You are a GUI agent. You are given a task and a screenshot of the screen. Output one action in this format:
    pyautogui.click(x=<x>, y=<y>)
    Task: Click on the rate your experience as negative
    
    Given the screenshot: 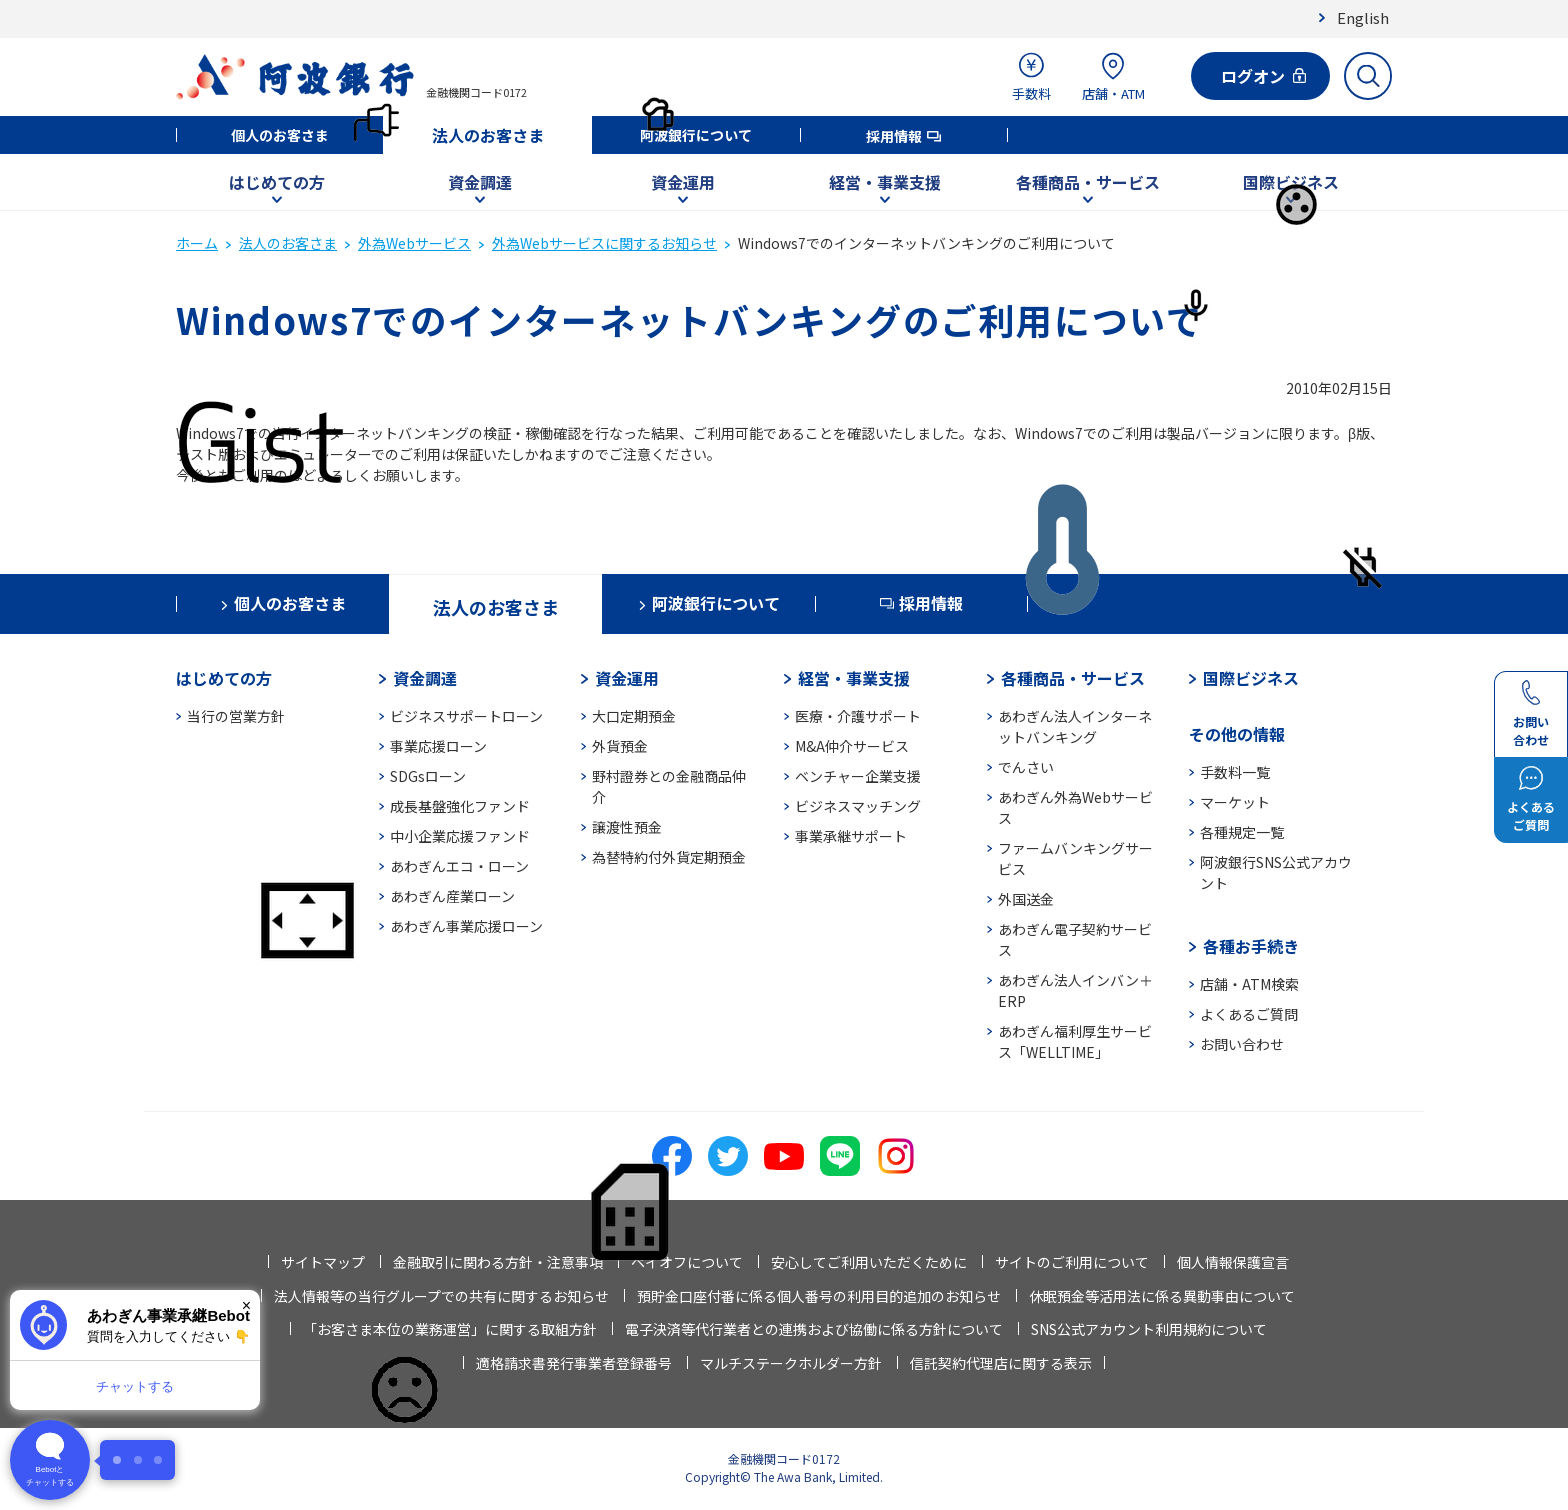 What is the action you would take?
    pyautogui.click(x=405, y=1390)
    